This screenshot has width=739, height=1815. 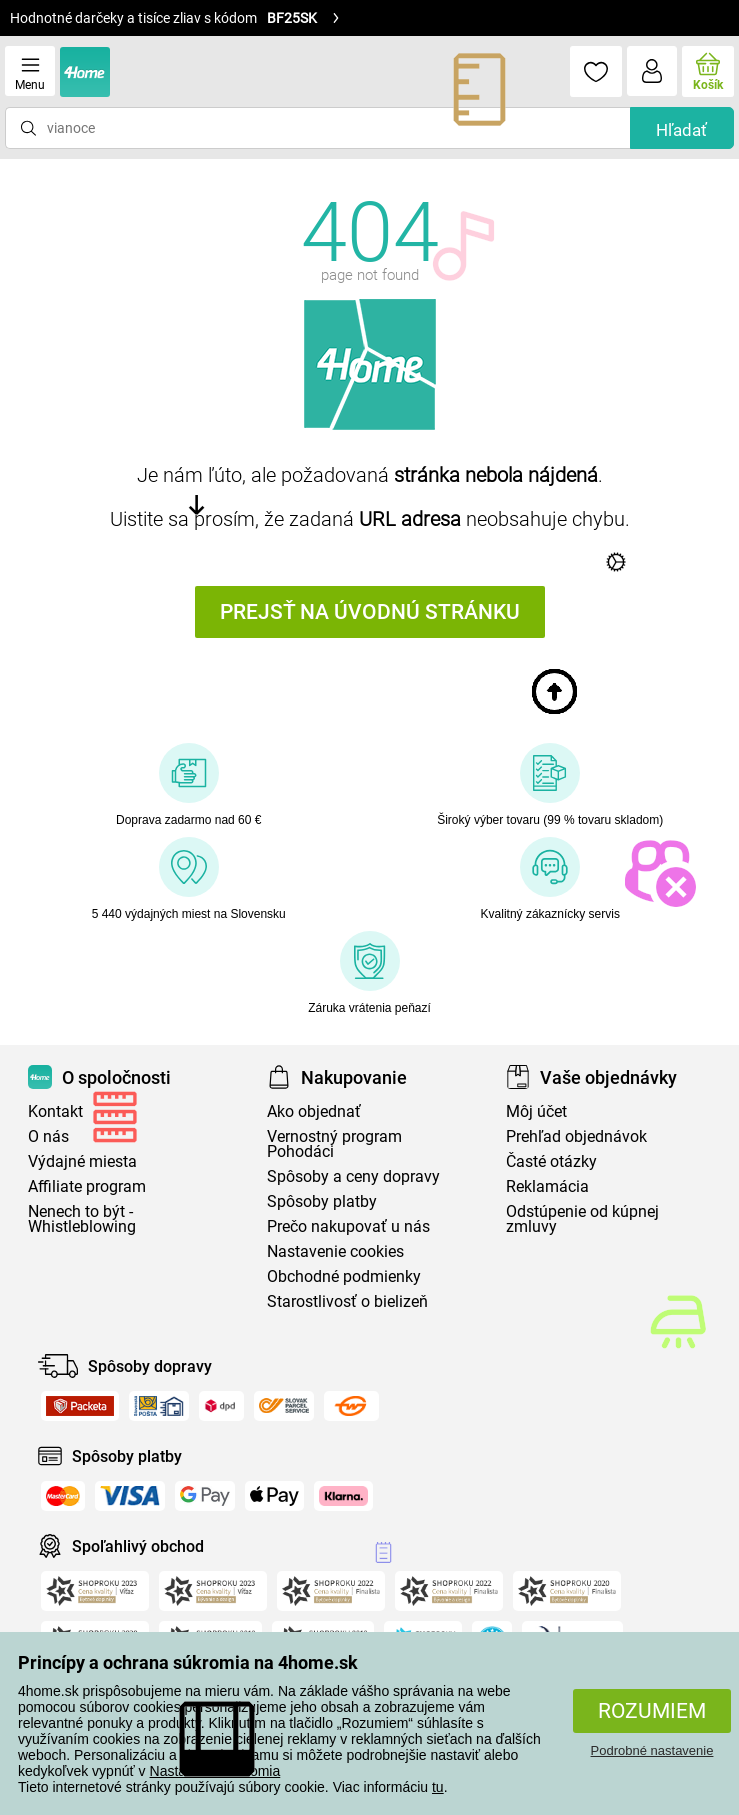 I want to click on play or access music, so click(x=463, y=244).